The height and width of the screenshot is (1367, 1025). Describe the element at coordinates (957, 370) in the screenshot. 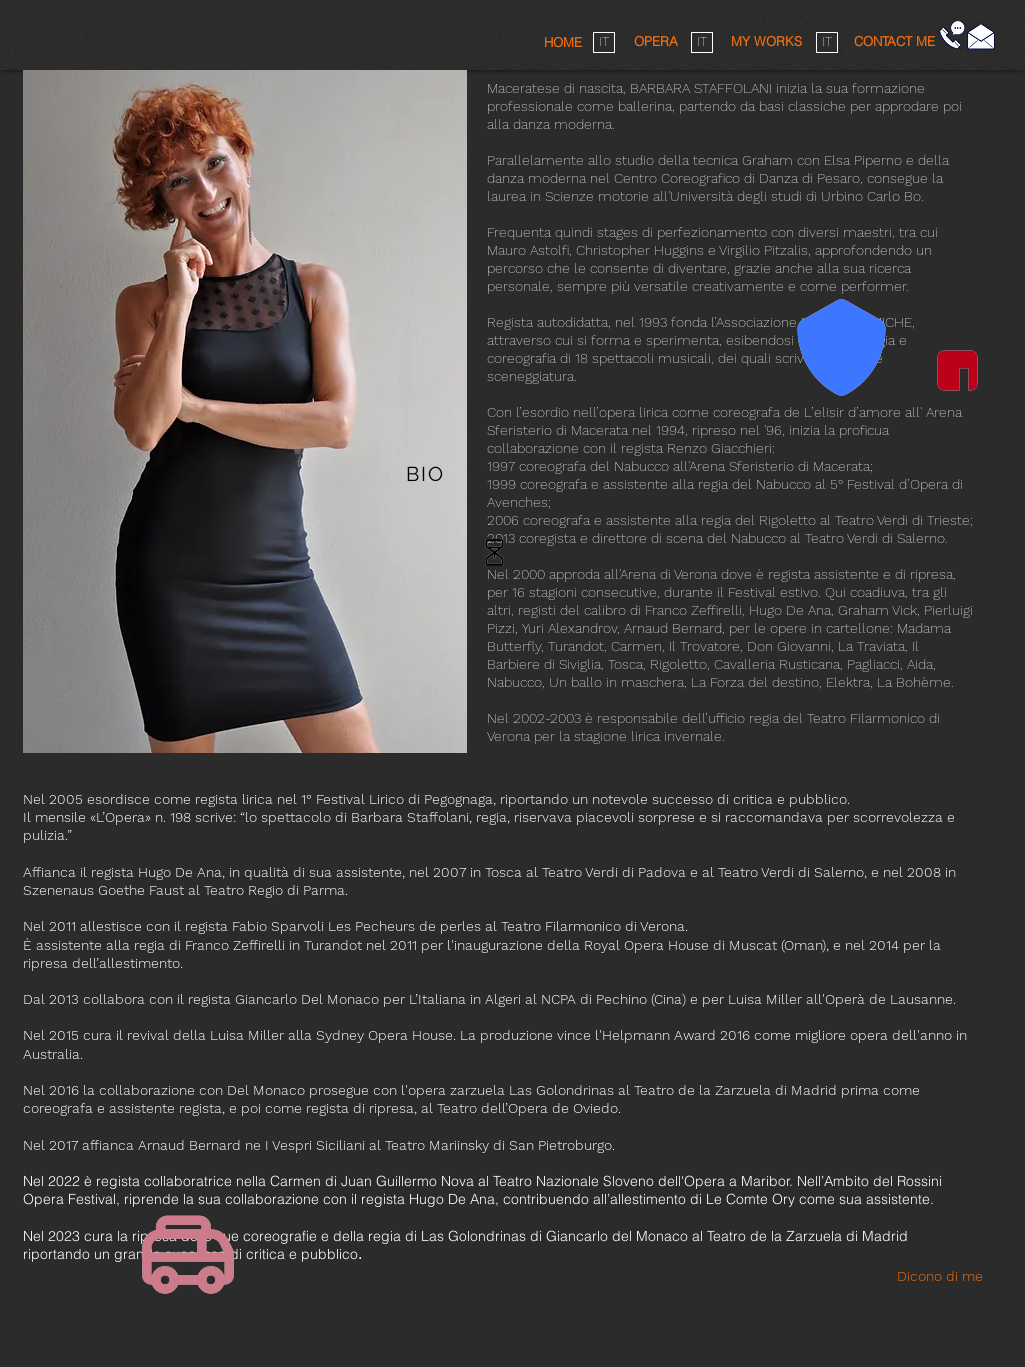

I see `npm package manager logo` at that location.